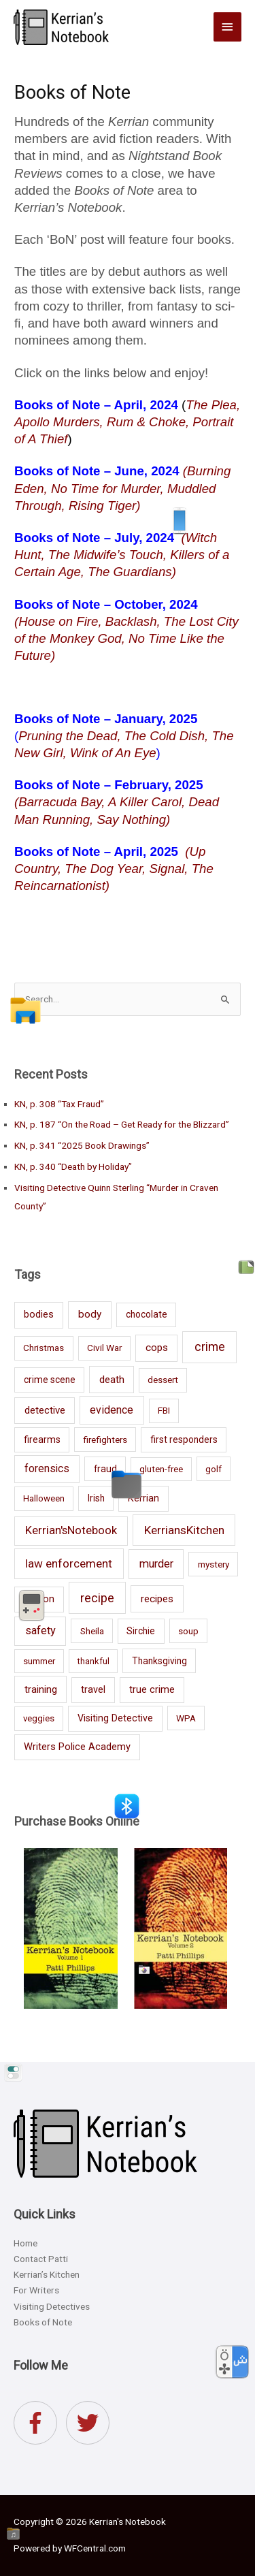 This screenshot has width=255, height=2576. I want to click on open windows file explorer, so click(25, 1010).